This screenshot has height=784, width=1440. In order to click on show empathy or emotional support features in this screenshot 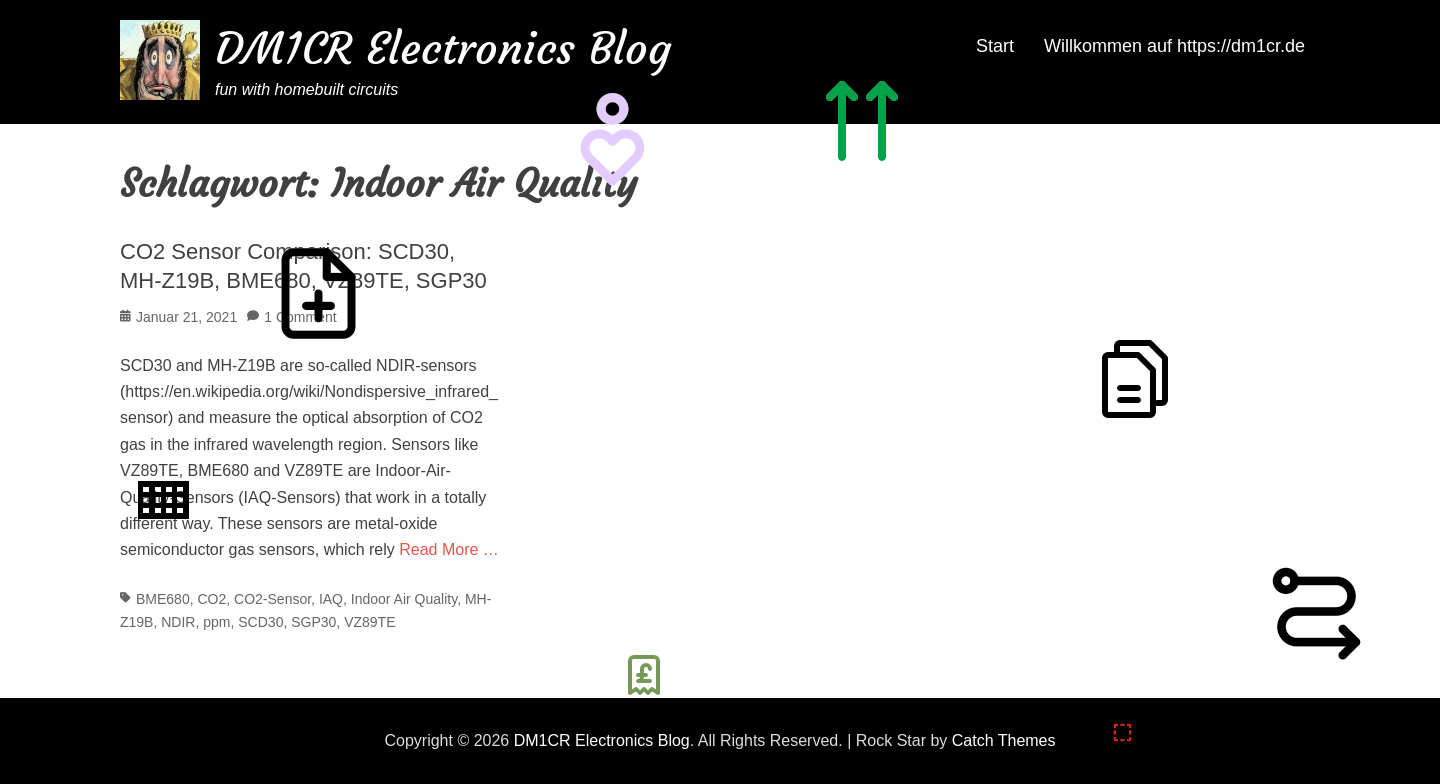, I will do `click(612, 138)`.